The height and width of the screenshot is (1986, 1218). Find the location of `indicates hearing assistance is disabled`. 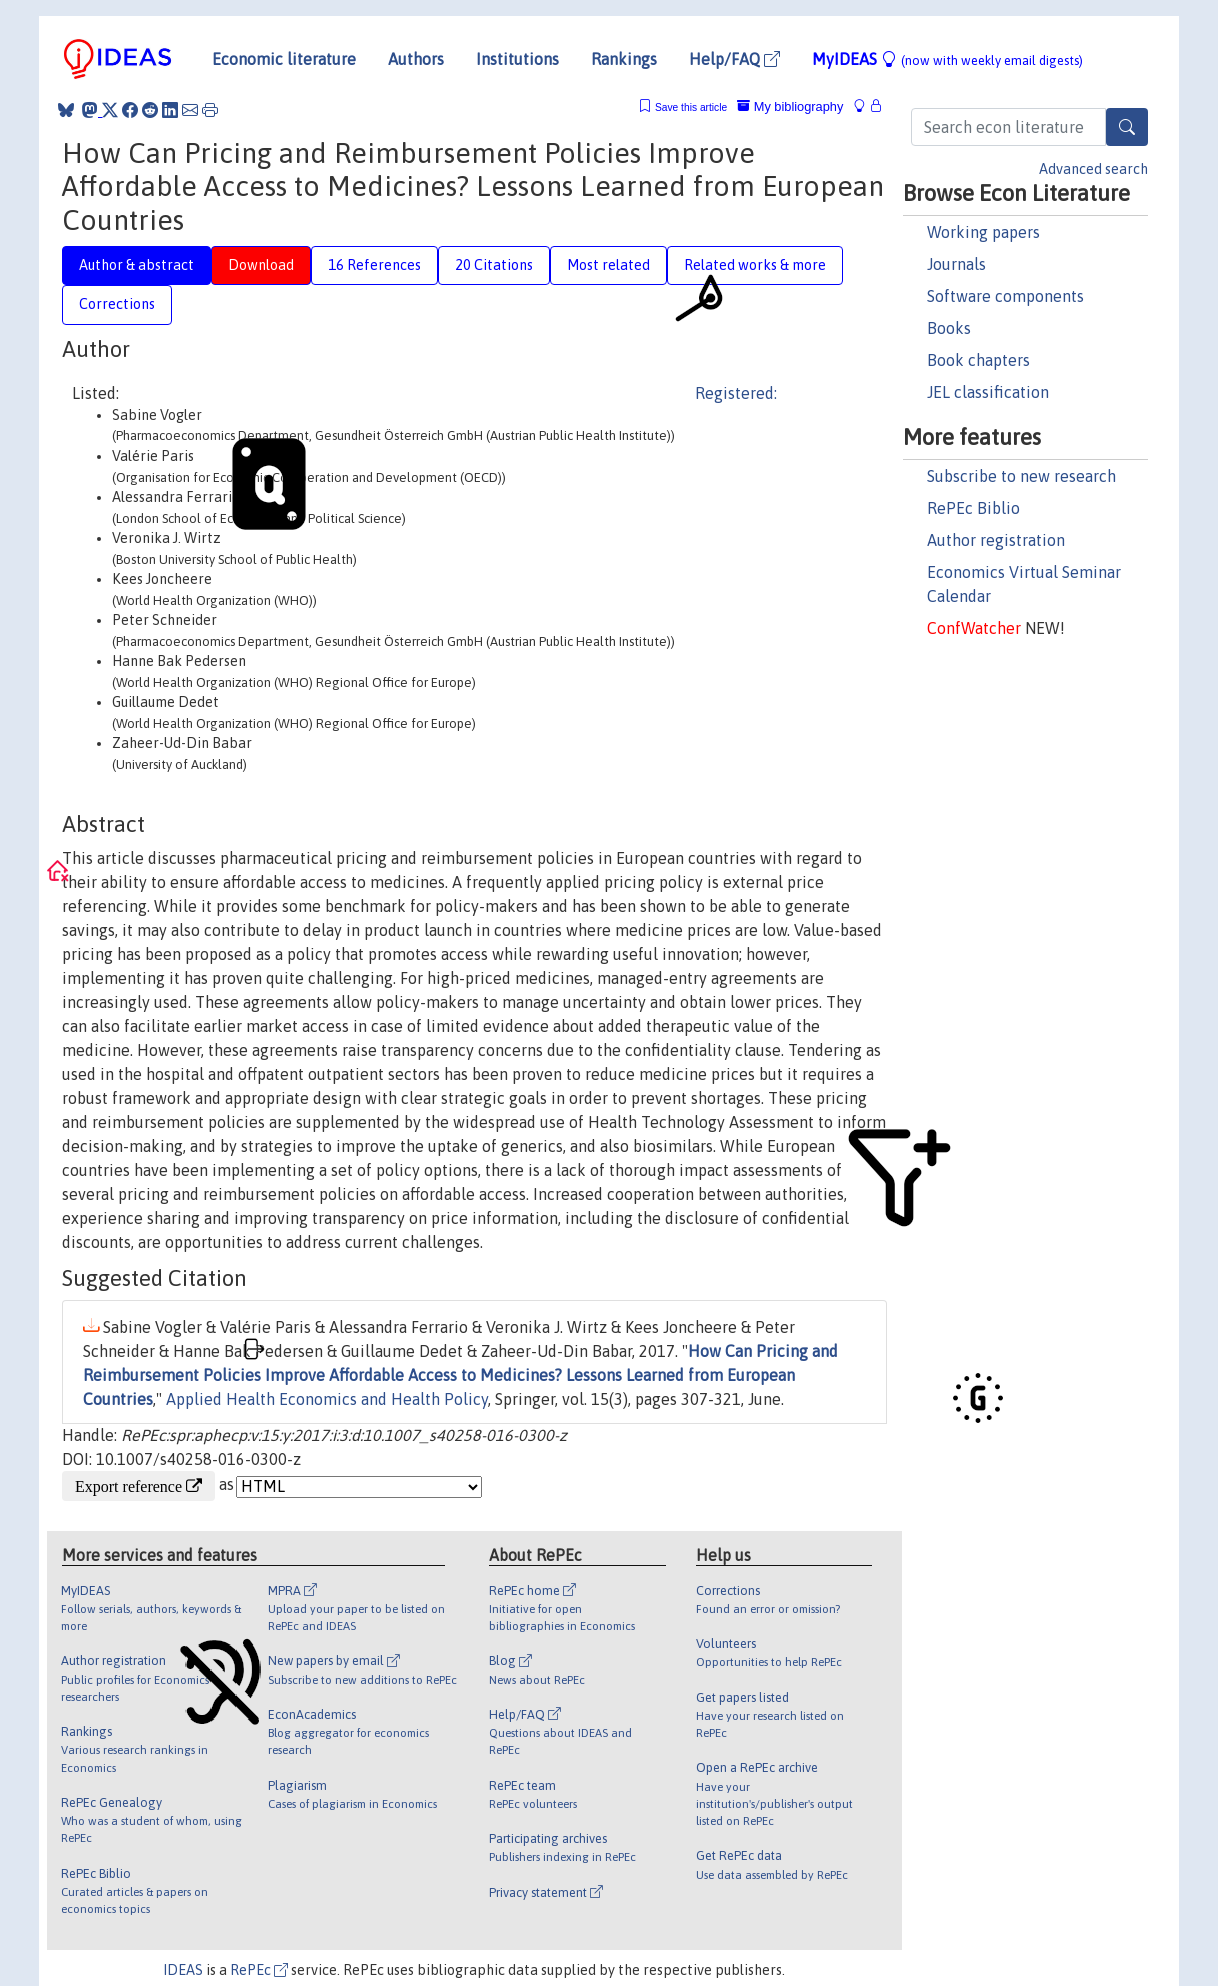

indicates hearing assistance is disabled is located at coordinates (223, 1682).